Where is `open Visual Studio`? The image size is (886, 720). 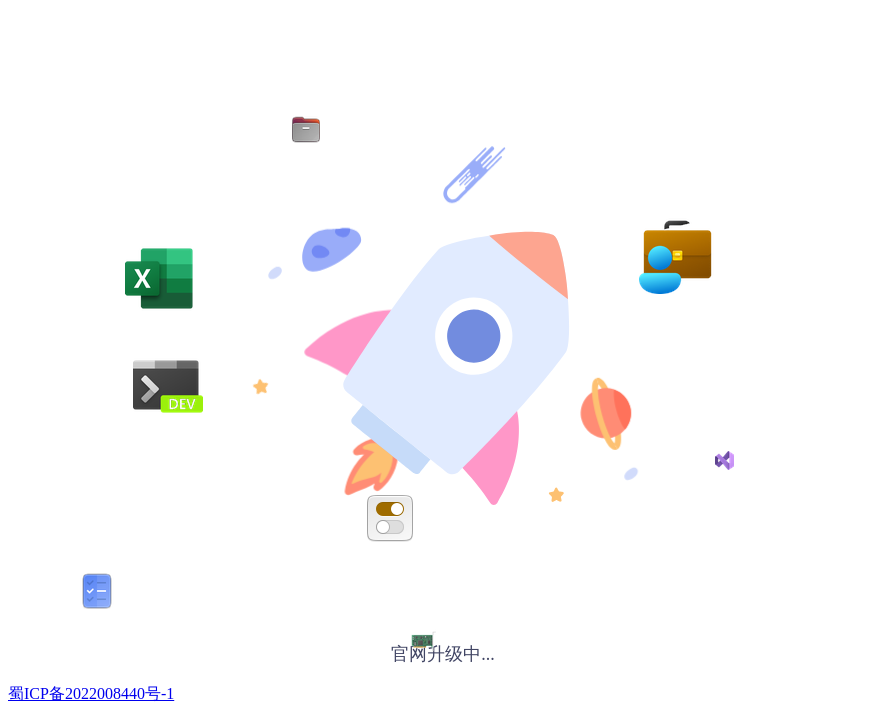 open Visual Studio is located at coordinates (724, 460).